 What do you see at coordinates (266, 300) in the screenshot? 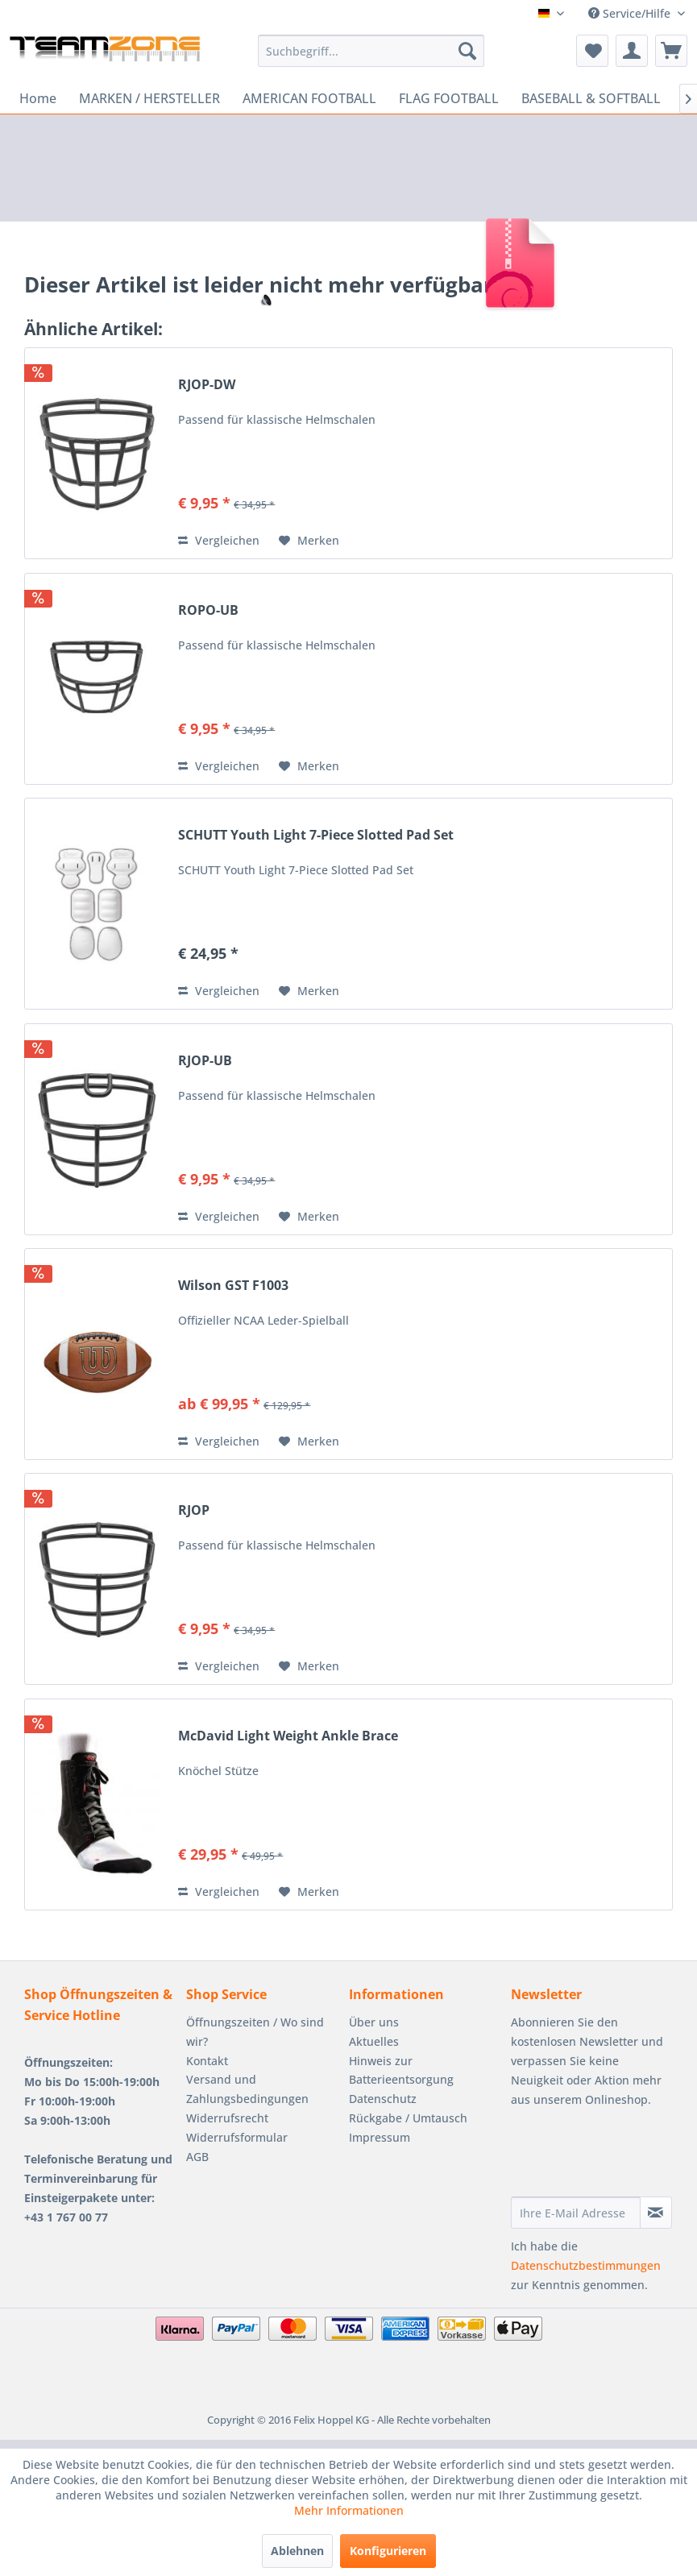
I see `adjust speaker or audio output settings` at bounding box center [266, 300].